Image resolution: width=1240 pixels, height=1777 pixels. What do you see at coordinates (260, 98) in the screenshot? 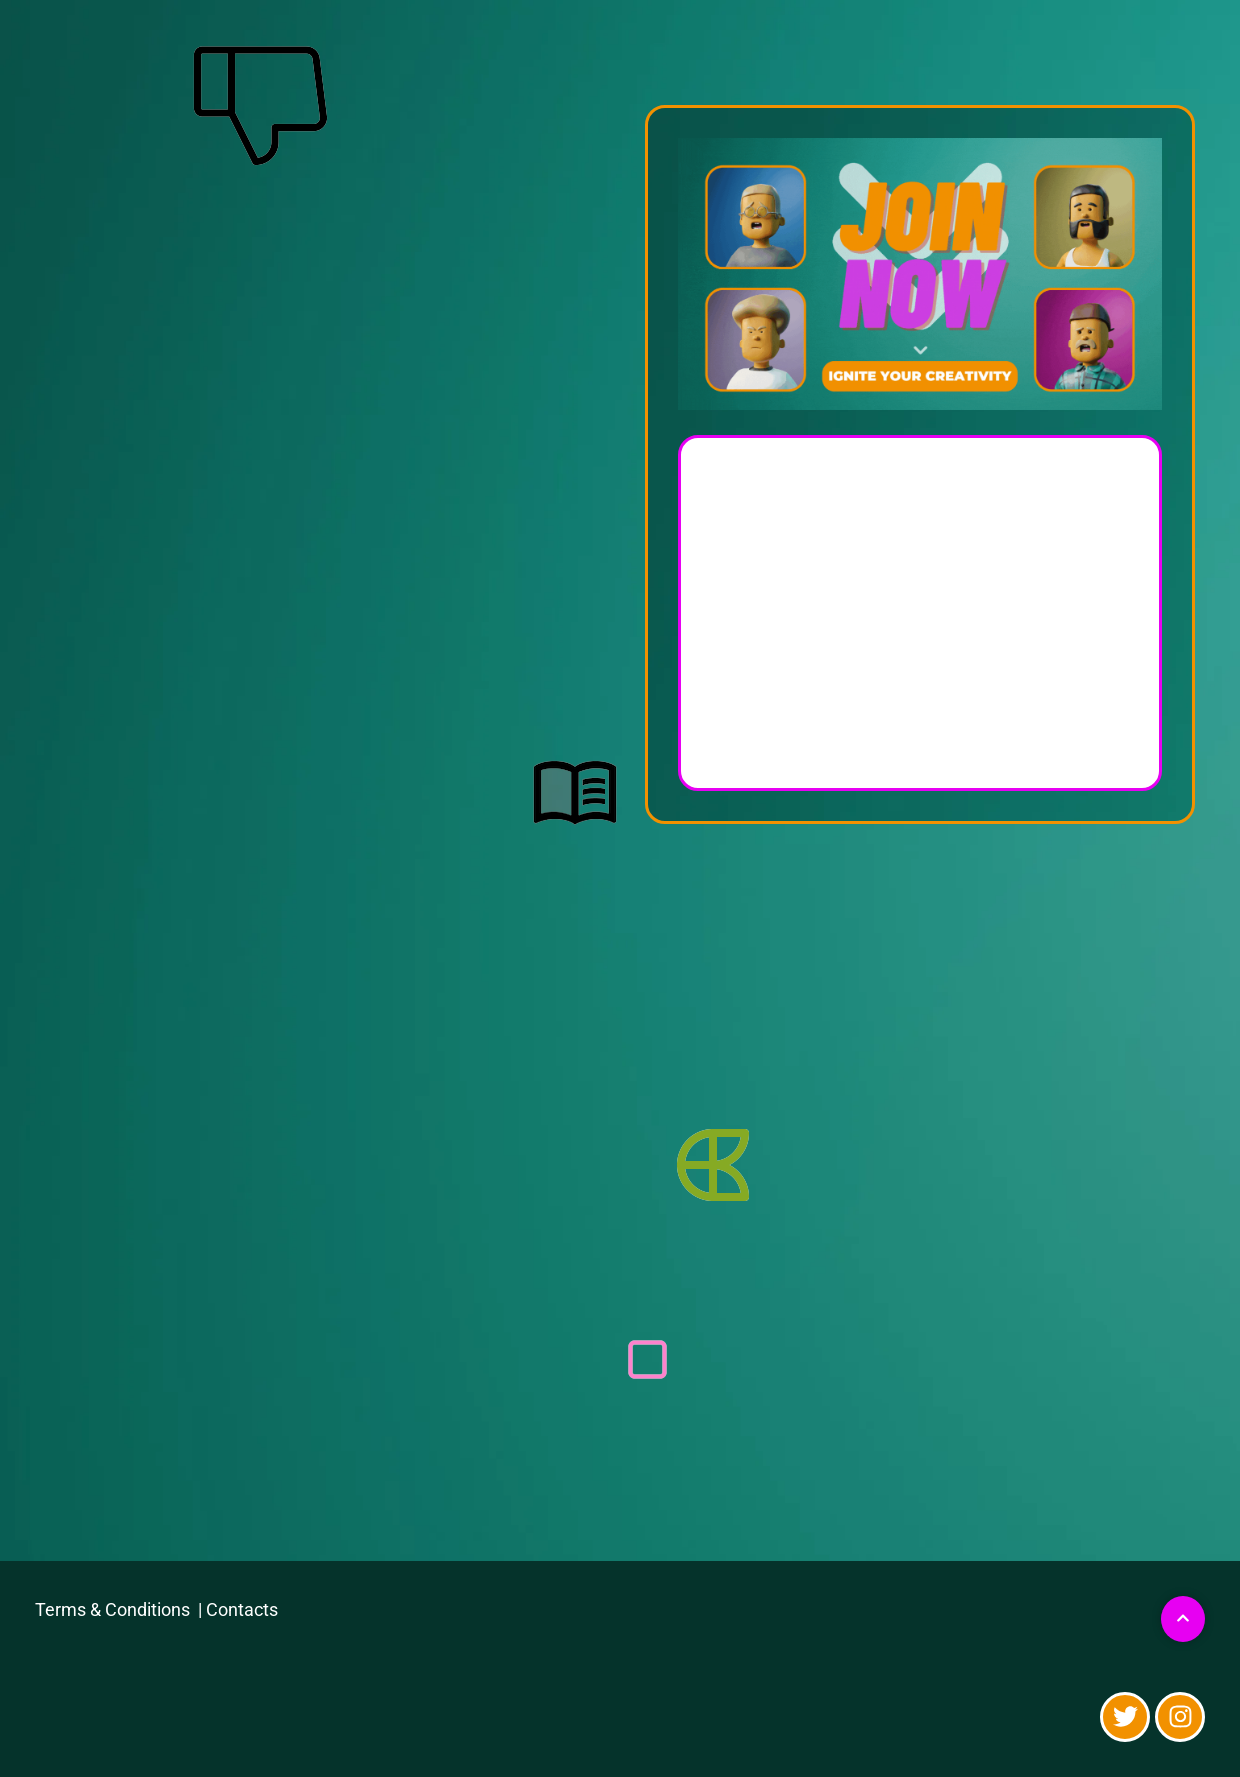
I see `dislike or downvote content` at bounding box center [260, 98].